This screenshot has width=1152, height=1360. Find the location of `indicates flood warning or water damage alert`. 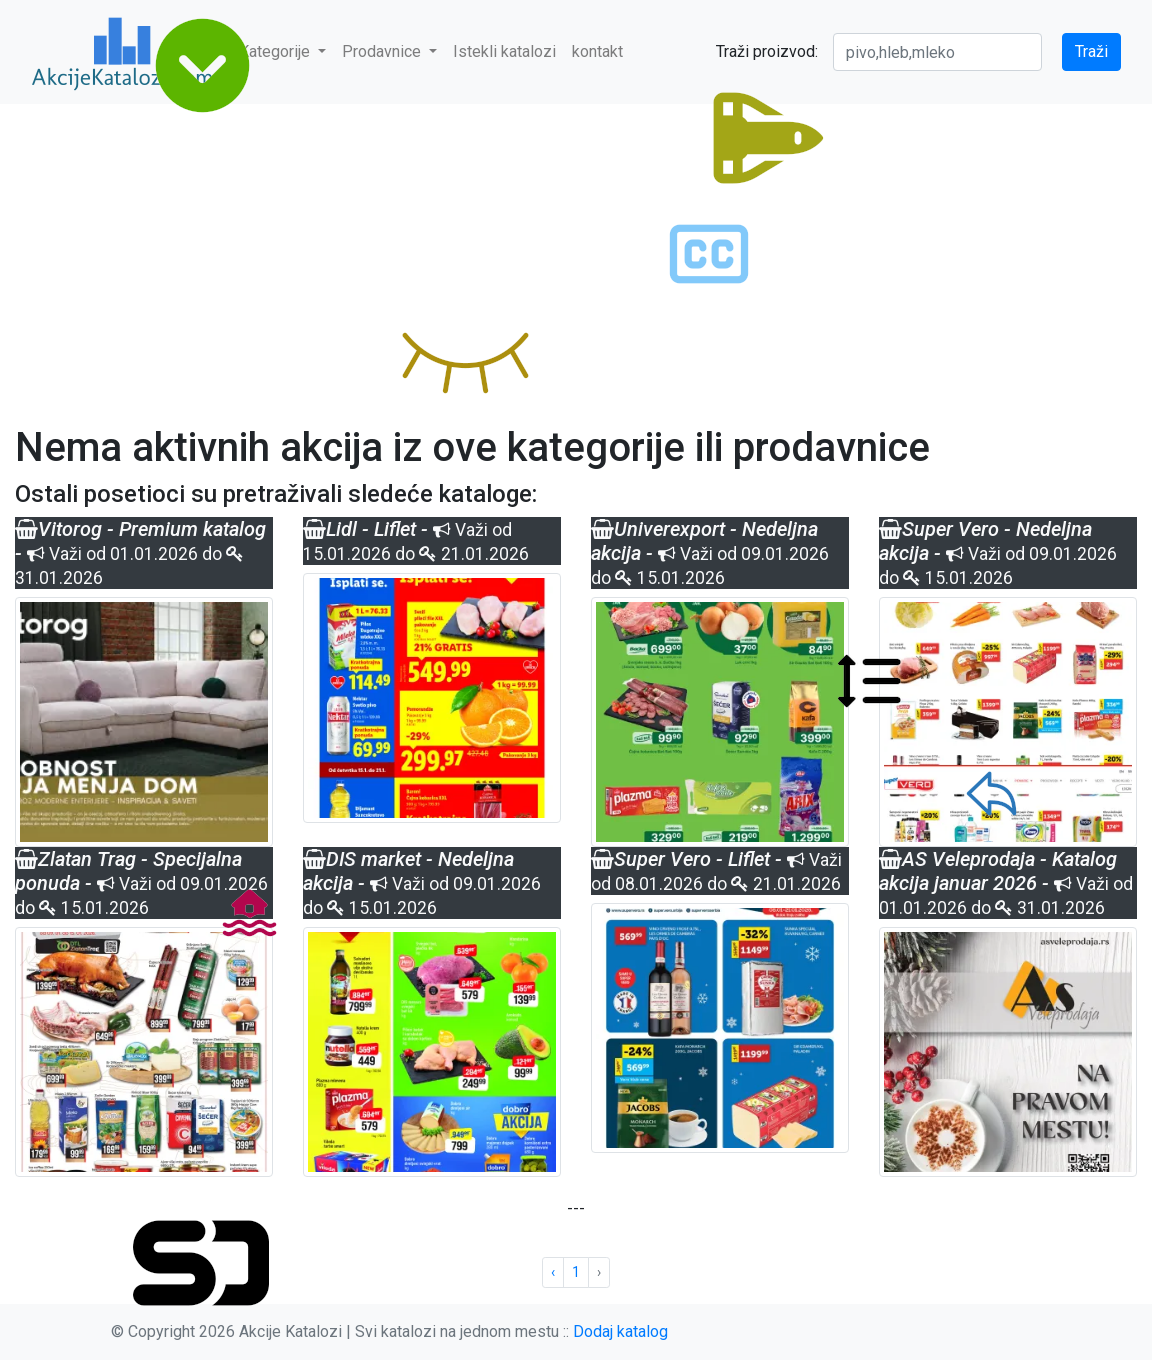

indicates flood warning or water damage alert is located at coordinates (249, 911).